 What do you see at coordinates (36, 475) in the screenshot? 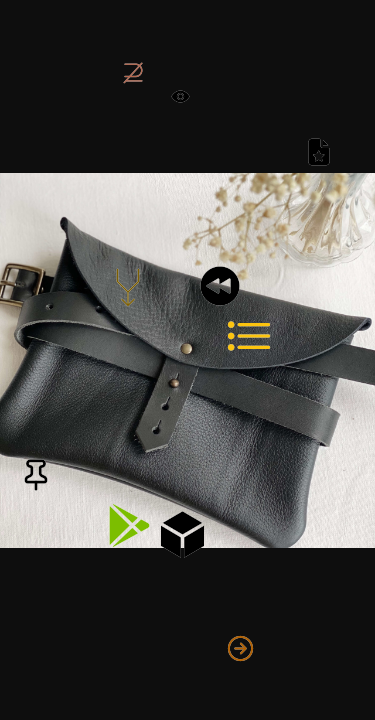
I see `pin an item to keep it visible` at bounding box center [36, 475].